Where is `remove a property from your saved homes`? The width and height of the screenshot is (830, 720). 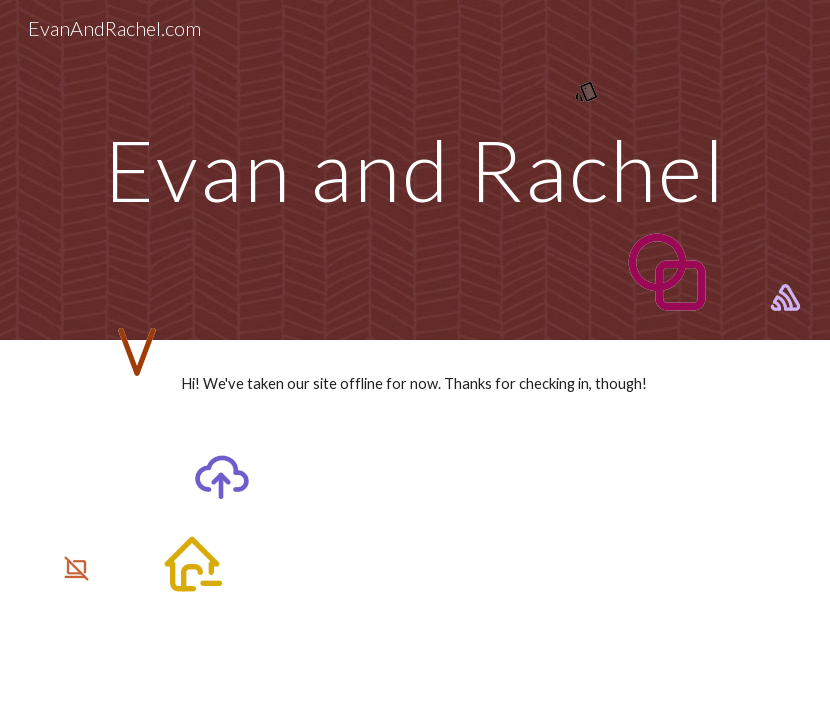
remove a property from your saved homes is located at coordinates (192, 564).